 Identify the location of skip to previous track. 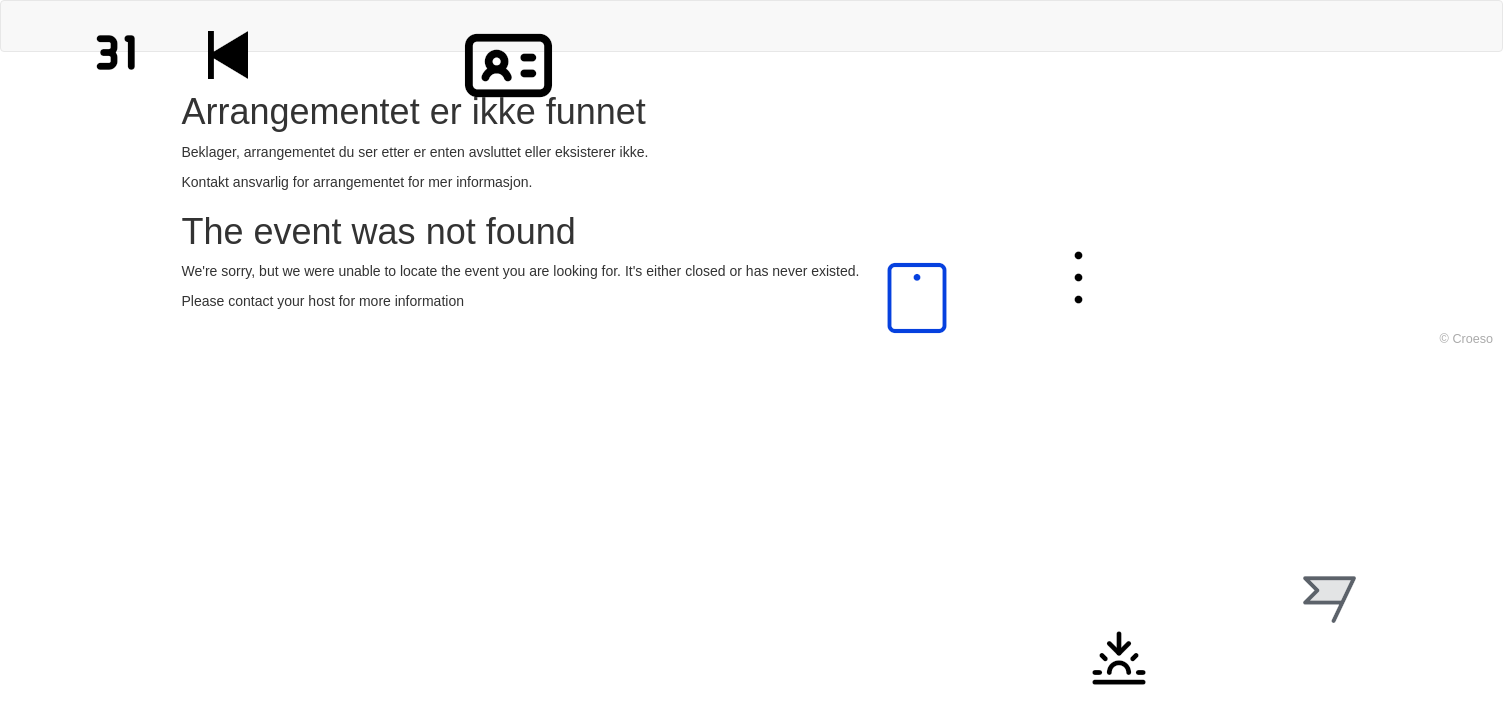
(228, 55).